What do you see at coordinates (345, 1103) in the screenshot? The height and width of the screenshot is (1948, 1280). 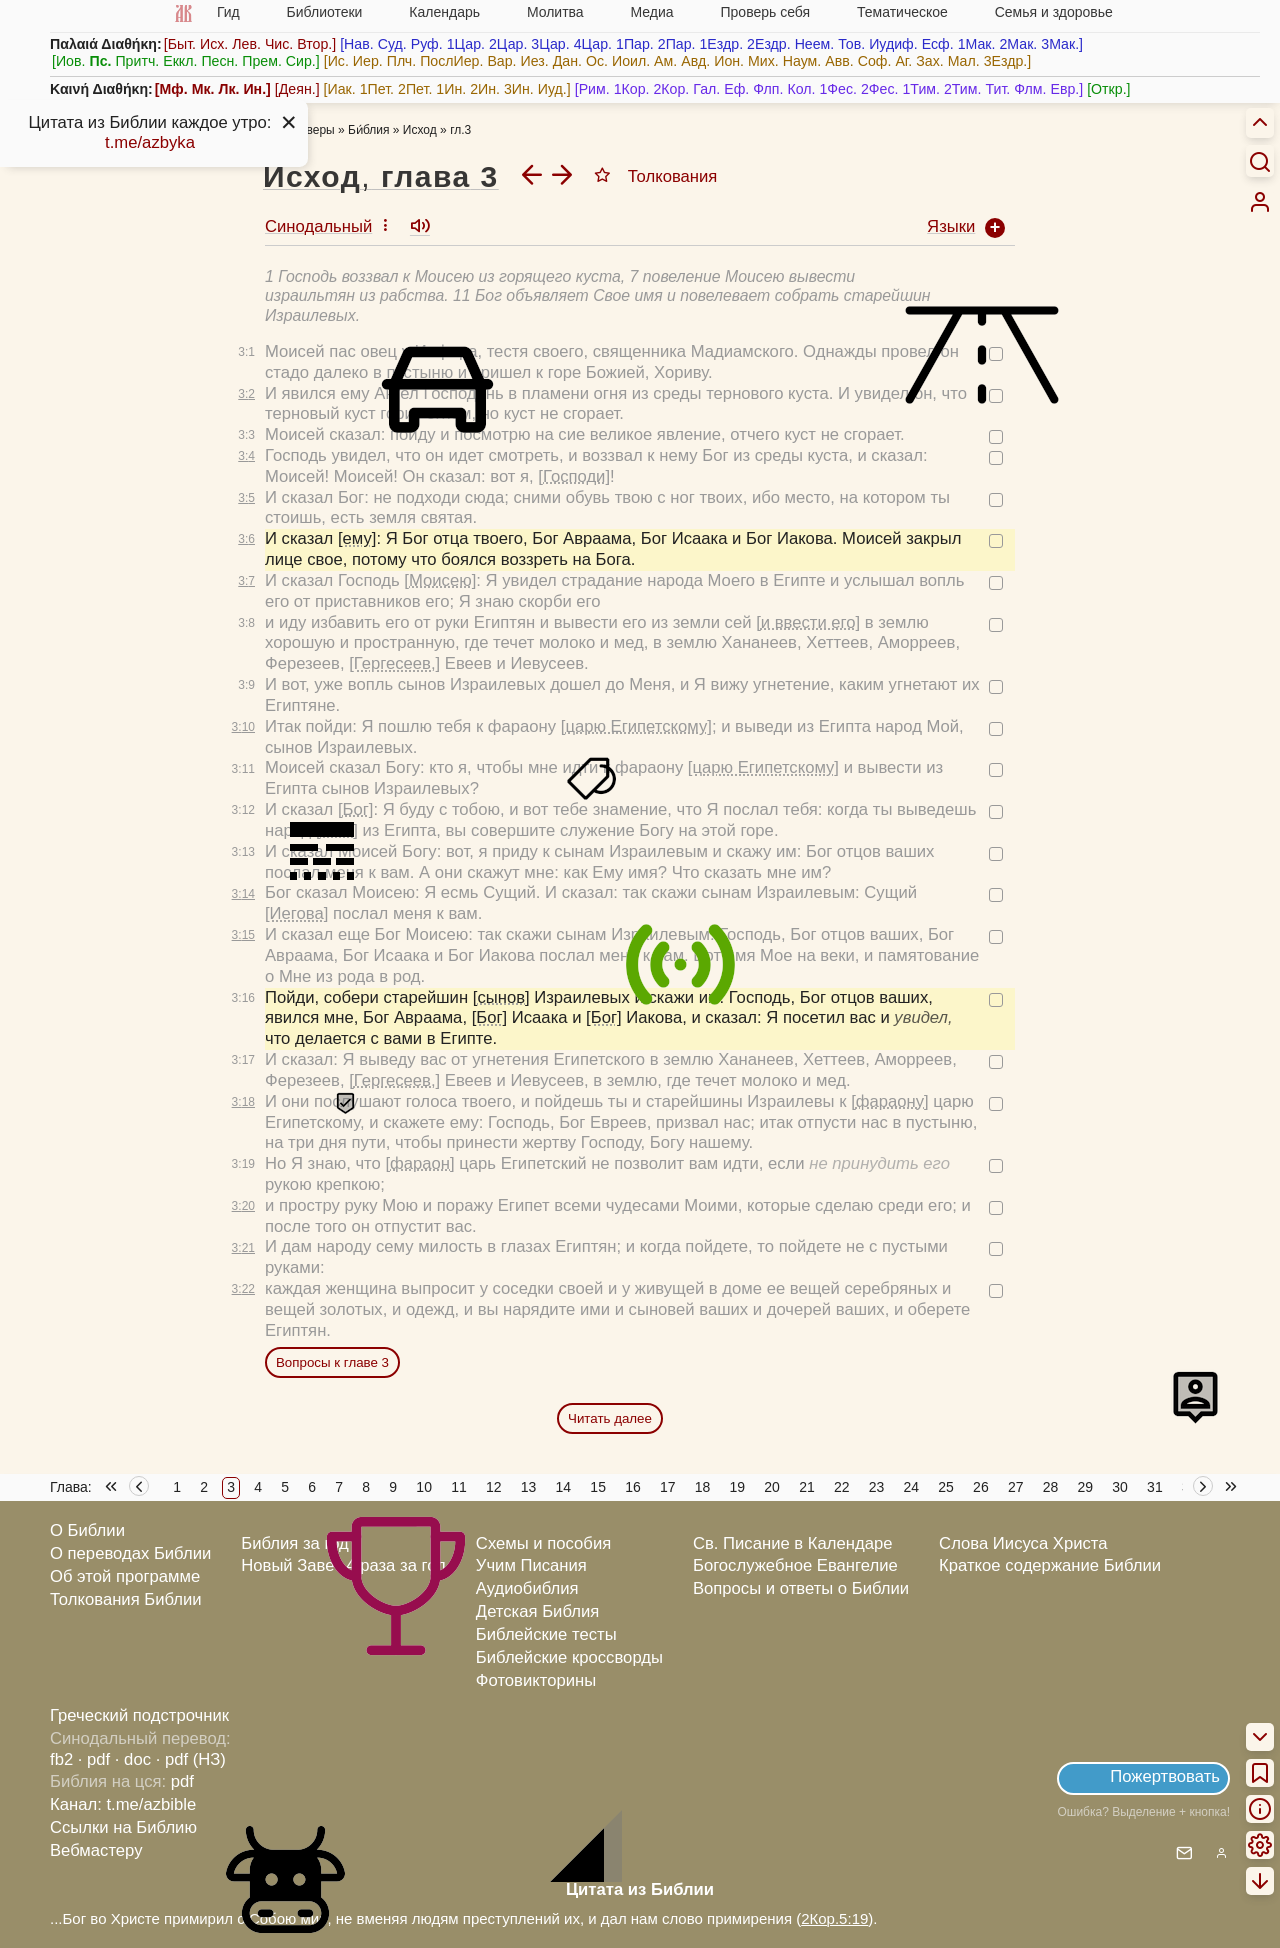 I see `indicates a verified or visited location` at bounding box center [345, 1103].